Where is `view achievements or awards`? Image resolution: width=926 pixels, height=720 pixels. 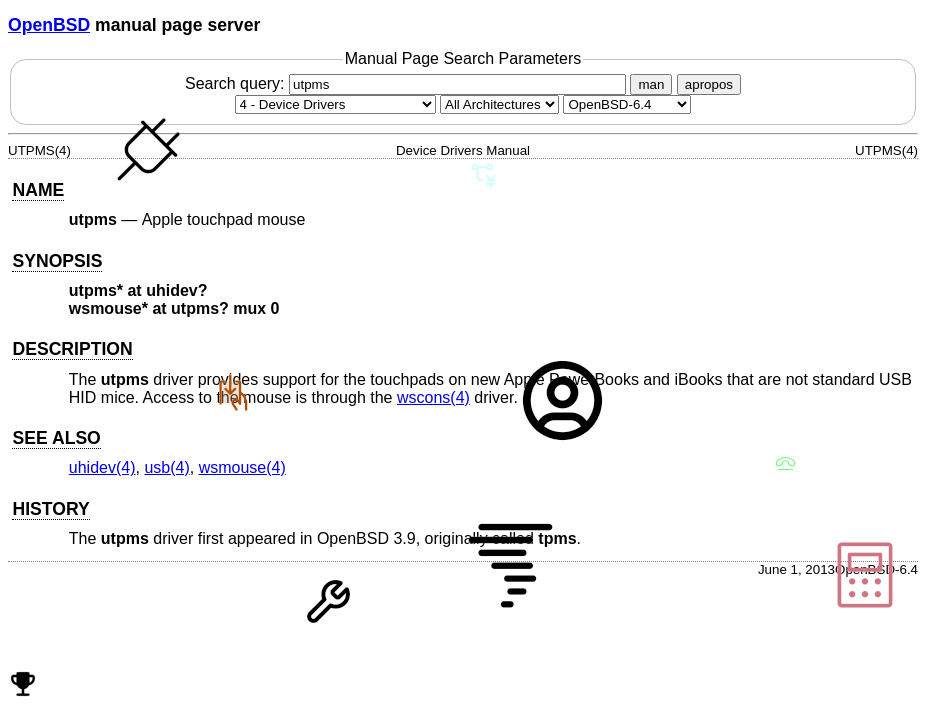 view achievements or awards is located at coordinates (23, 684).